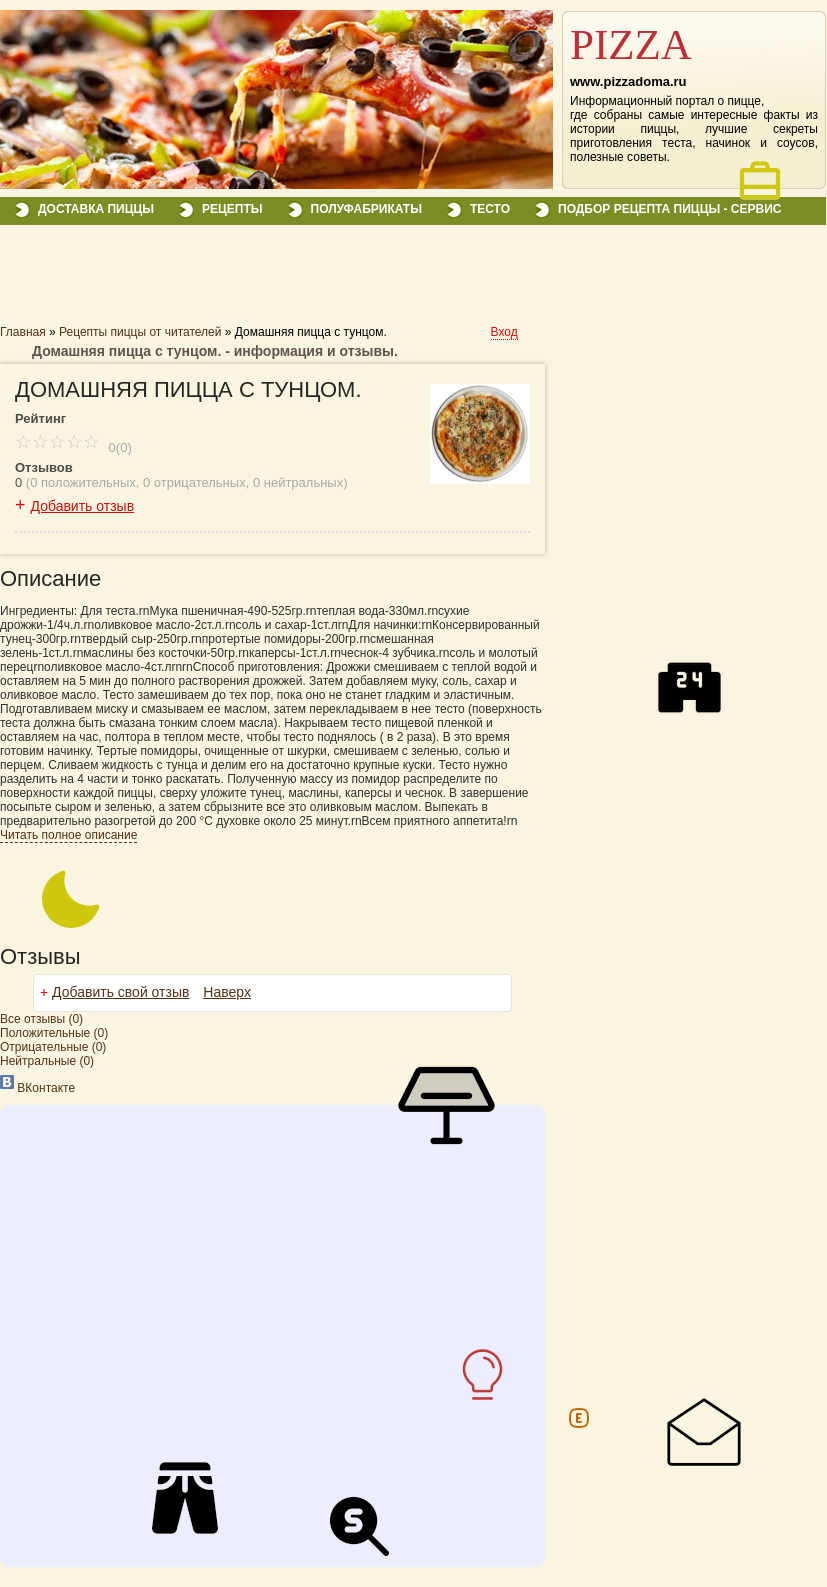 Image resolution: width=827 pixels, height=1587 pixels. Describe the element at coordinates (185, 1498) in the screenshot. I see `browse pants or bottoms in a clothing app` at that location.